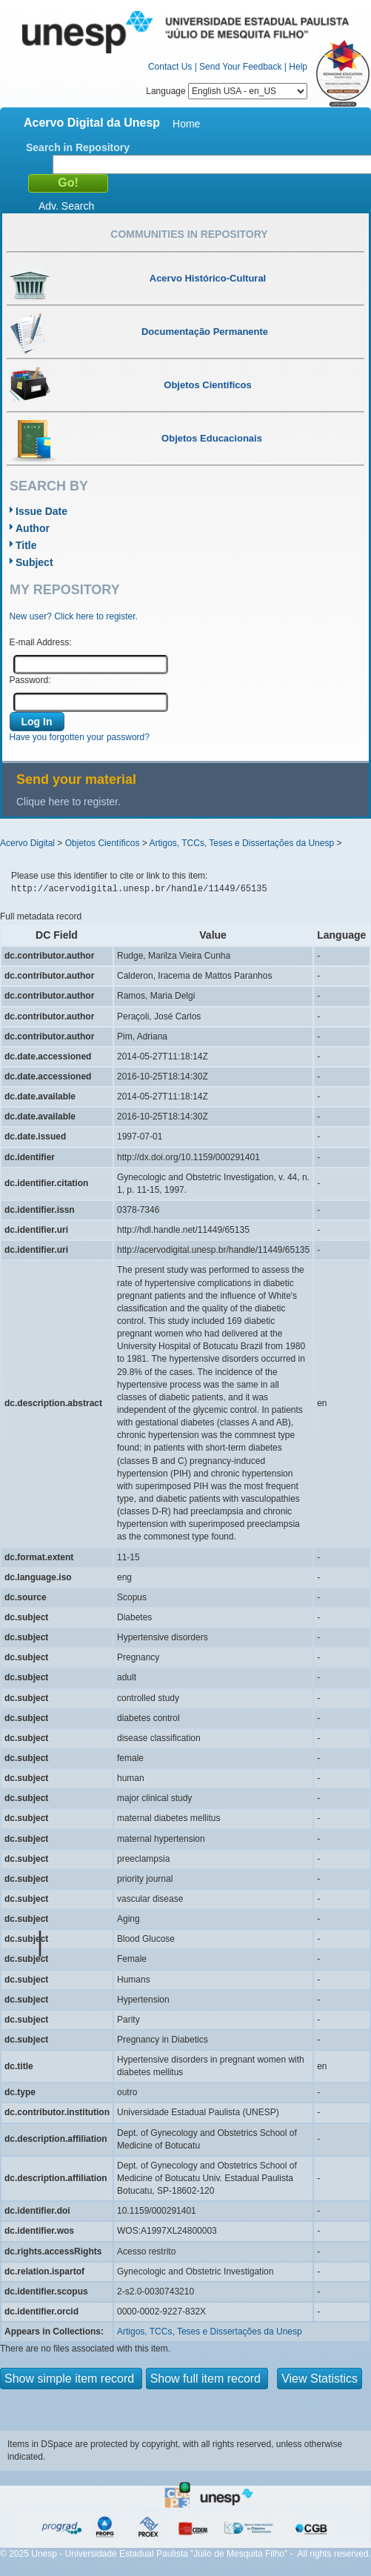 This screenshot has width=371, height=2576. Describe the element at coordinates (184, 2487) in the screenshot. I see `open find my app to locate devices` at that location.